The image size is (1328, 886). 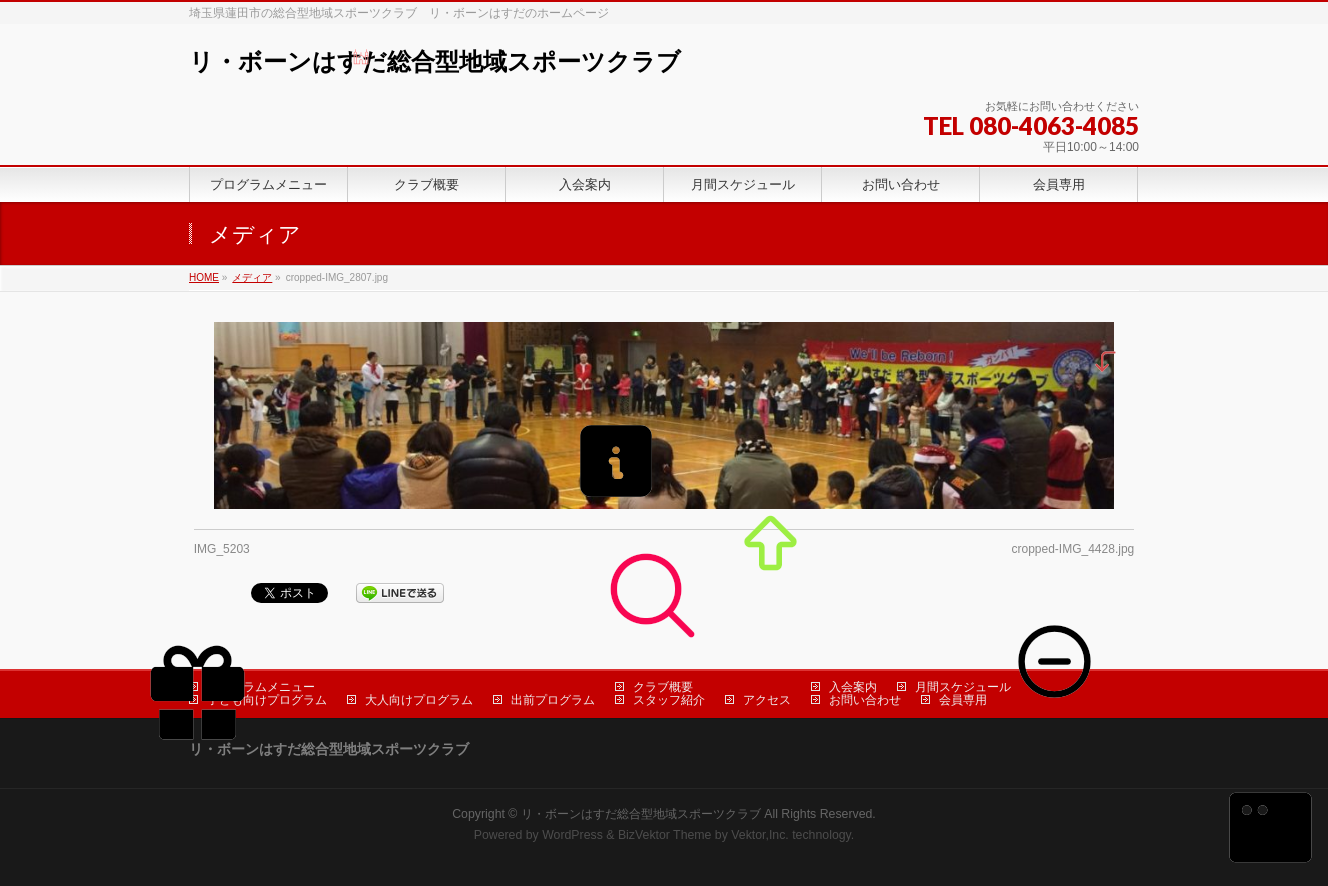 I want to click on open application window, so click(x=1270, y=827).